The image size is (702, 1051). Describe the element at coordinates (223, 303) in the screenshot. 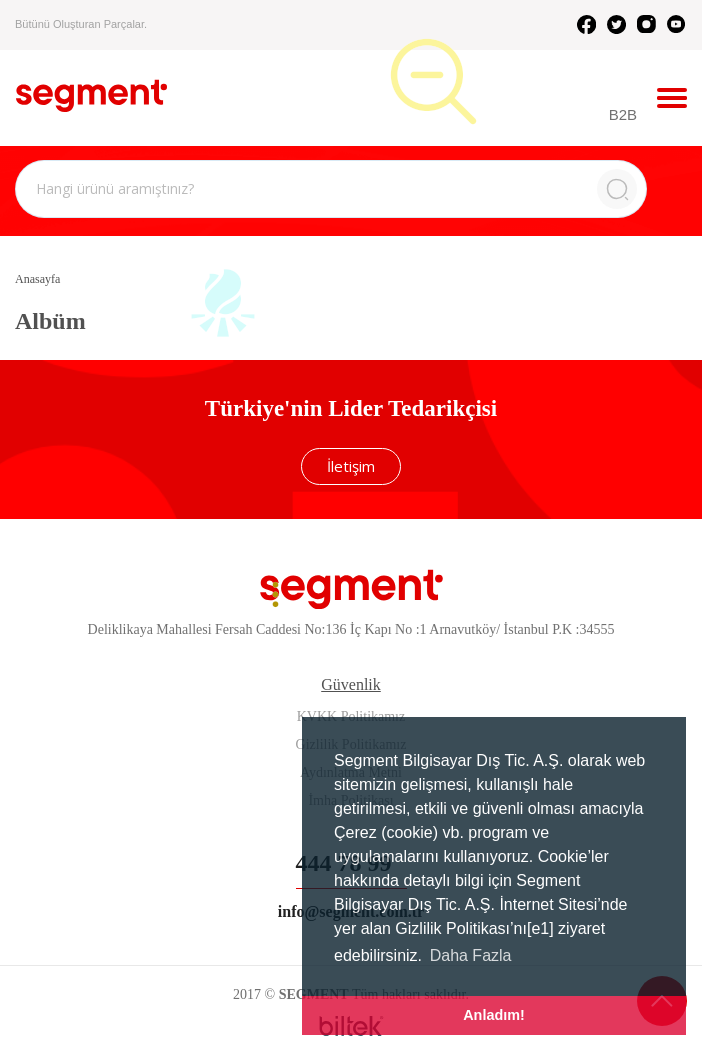

I see `access camping or outdoor activity features` at that location.